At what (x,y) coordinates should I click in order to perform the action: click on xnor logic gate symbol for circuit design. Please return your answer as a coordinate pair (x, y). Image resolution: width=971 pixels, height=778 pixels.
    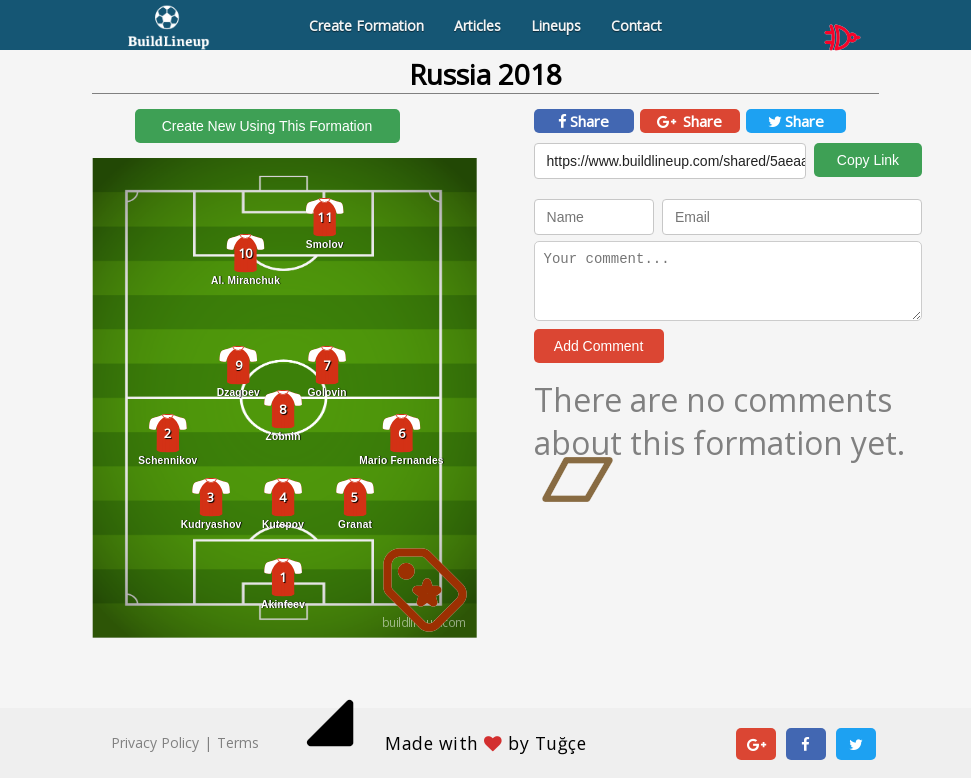
    Looking at the image, I should click on (842, 37).